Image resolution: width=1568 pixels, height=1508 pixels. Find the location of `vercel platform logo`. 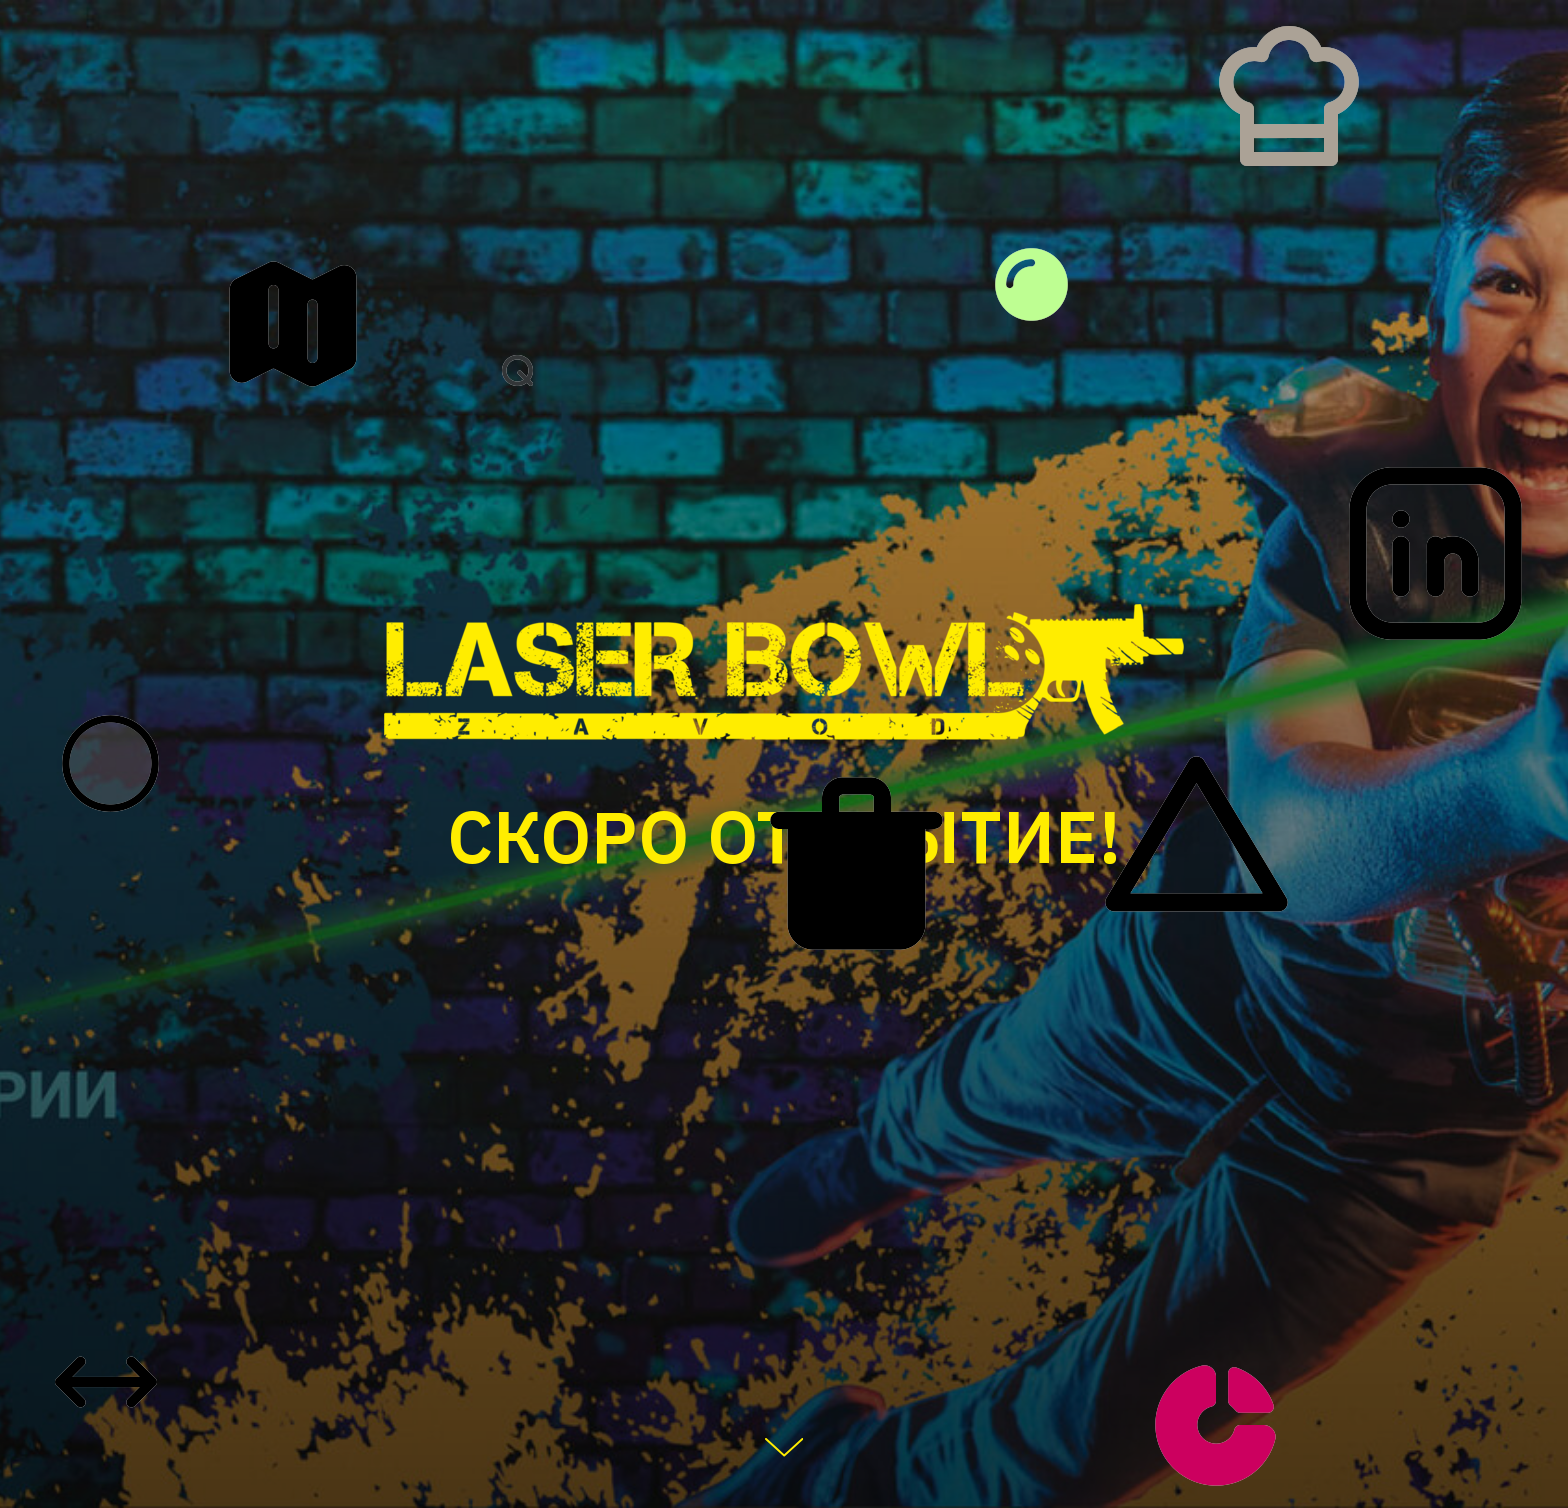

vercel platform logo is located at coordinates (1196, 838).